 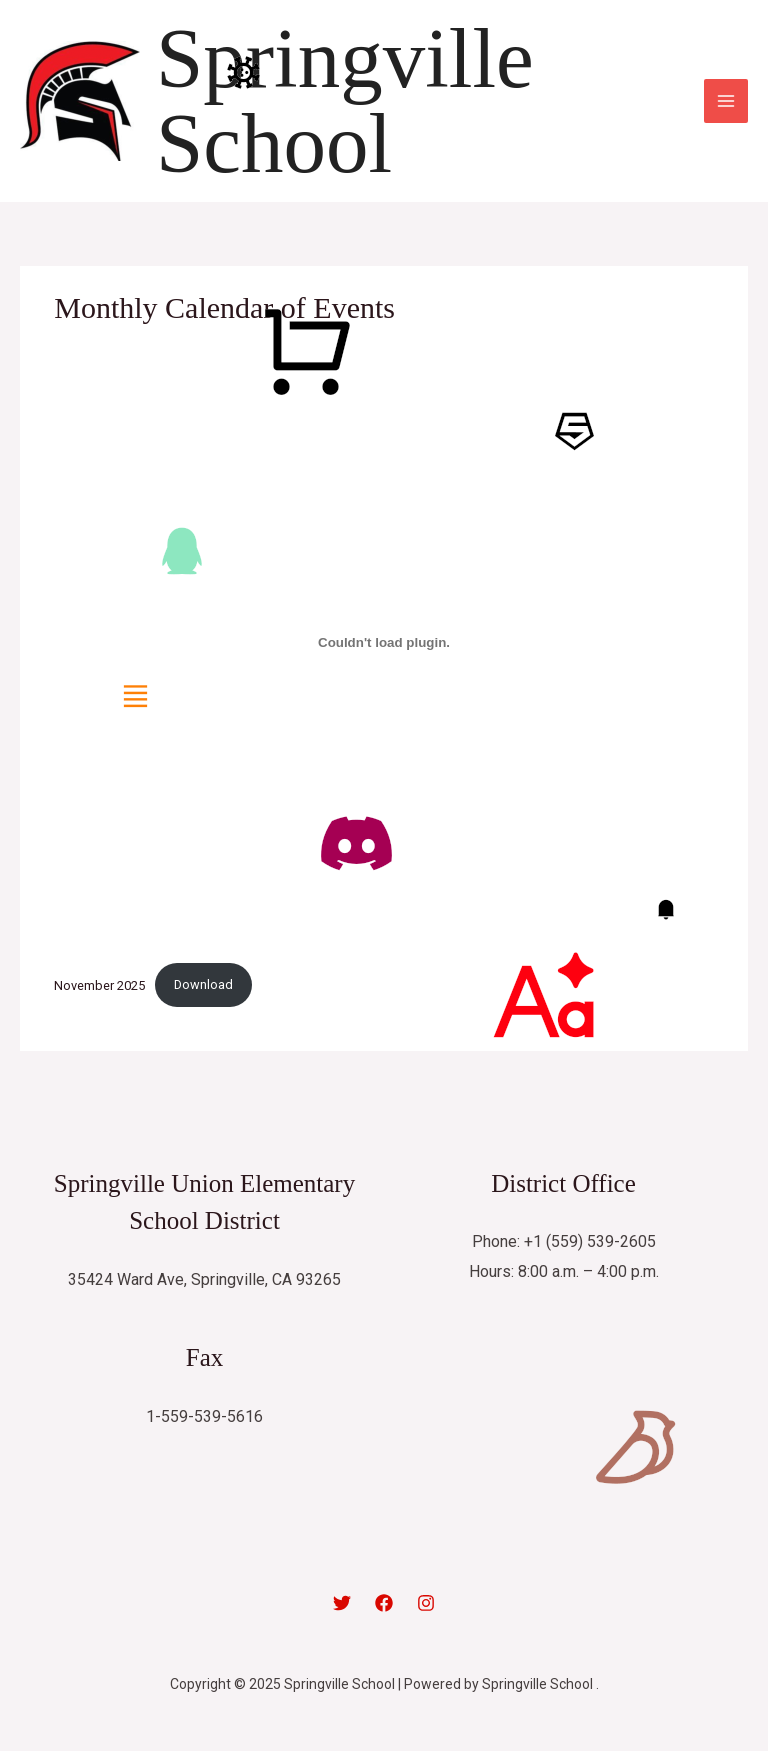 I want to click on open QQ messenger app, so click(x=182, y=551).